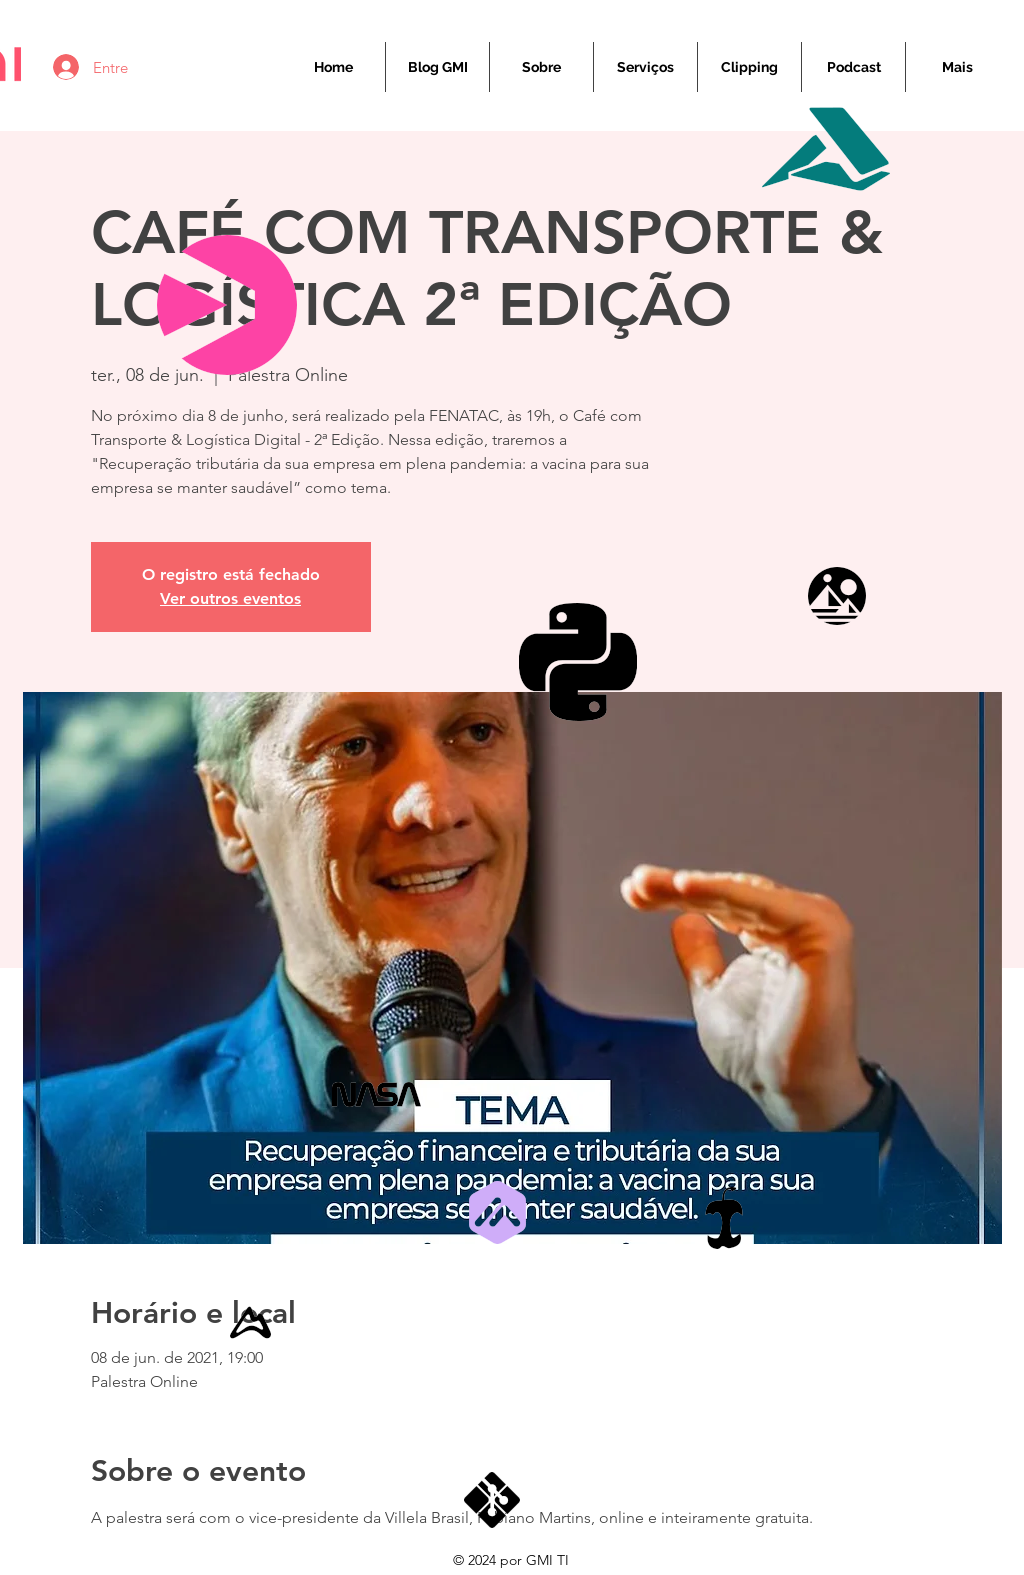 The height and width of the screenshot is (1575, 1024). What do you see at coordinates (724, 1218) in the screenshot?
I see `nf-core bioinformatics workflow community logo` at bounding box center [724, 1218].